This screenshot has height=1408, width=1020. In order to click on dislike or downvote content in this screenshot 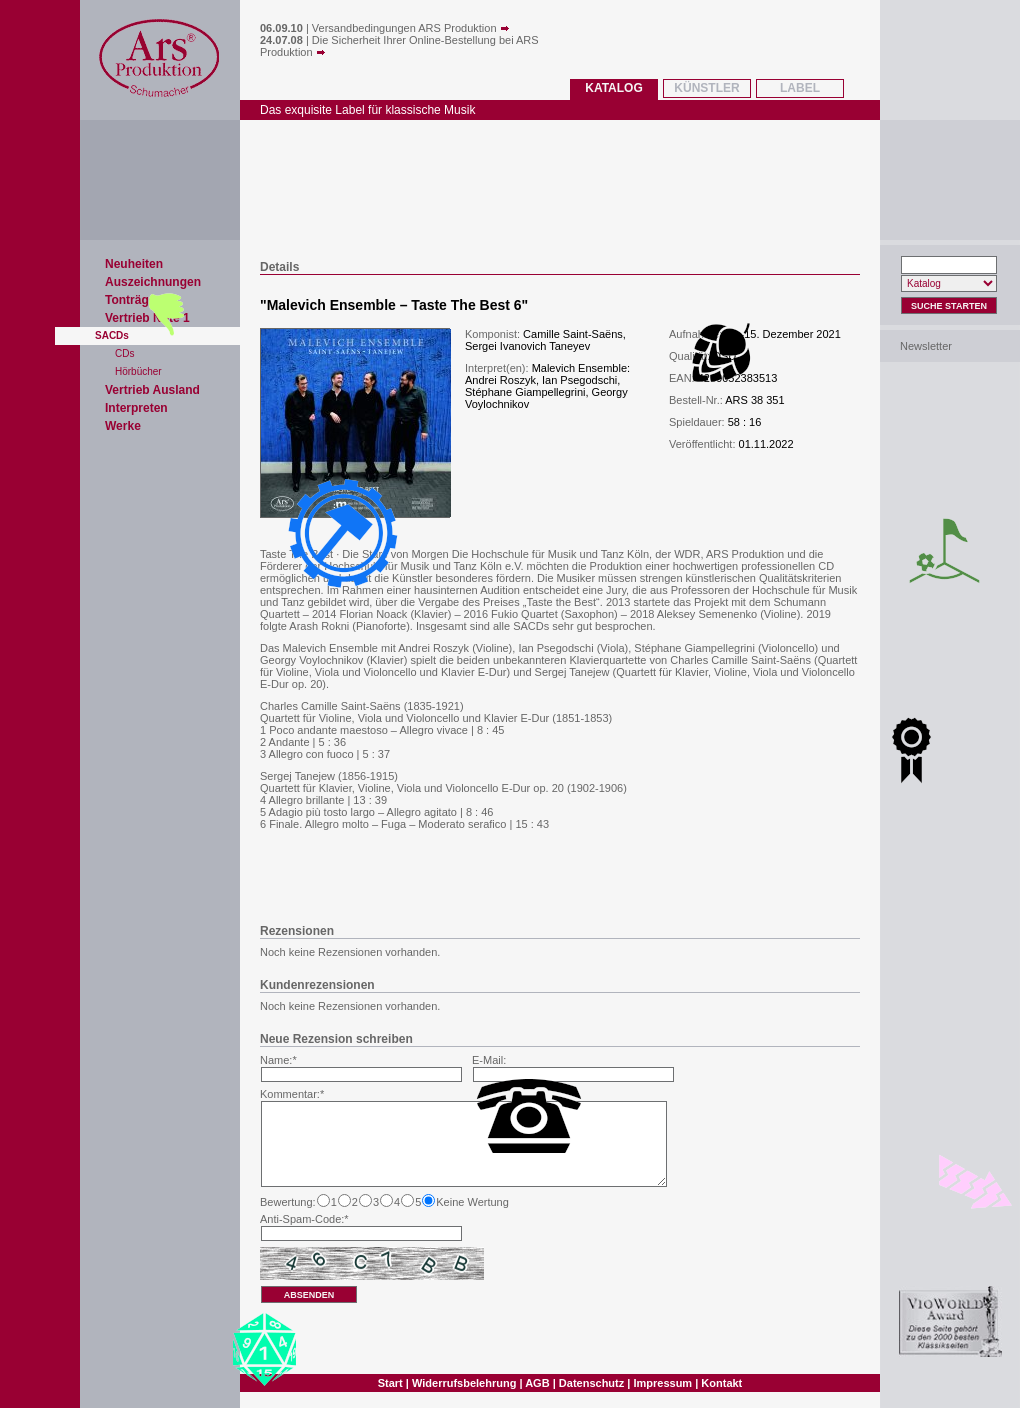, I will do `click(166, 314)`.